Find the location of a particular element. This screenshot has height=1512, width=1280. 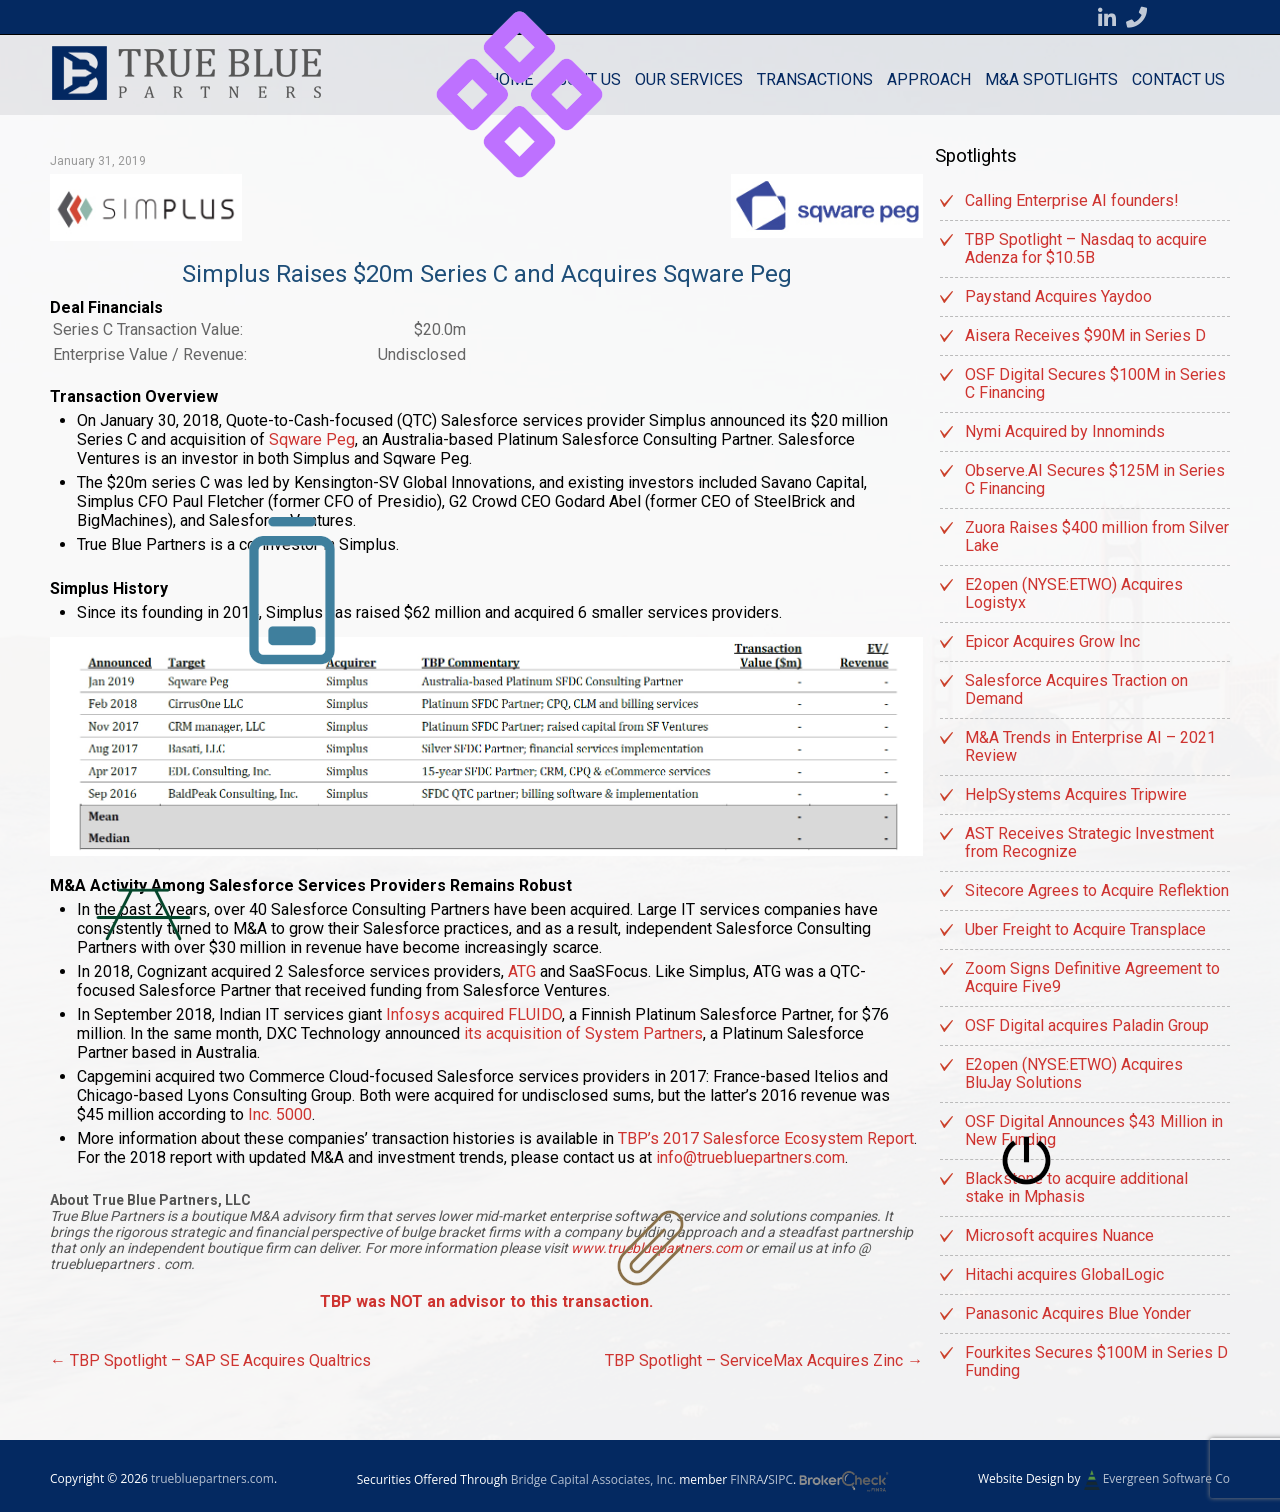

indicates low battery level is located at coordinates (292, 593).